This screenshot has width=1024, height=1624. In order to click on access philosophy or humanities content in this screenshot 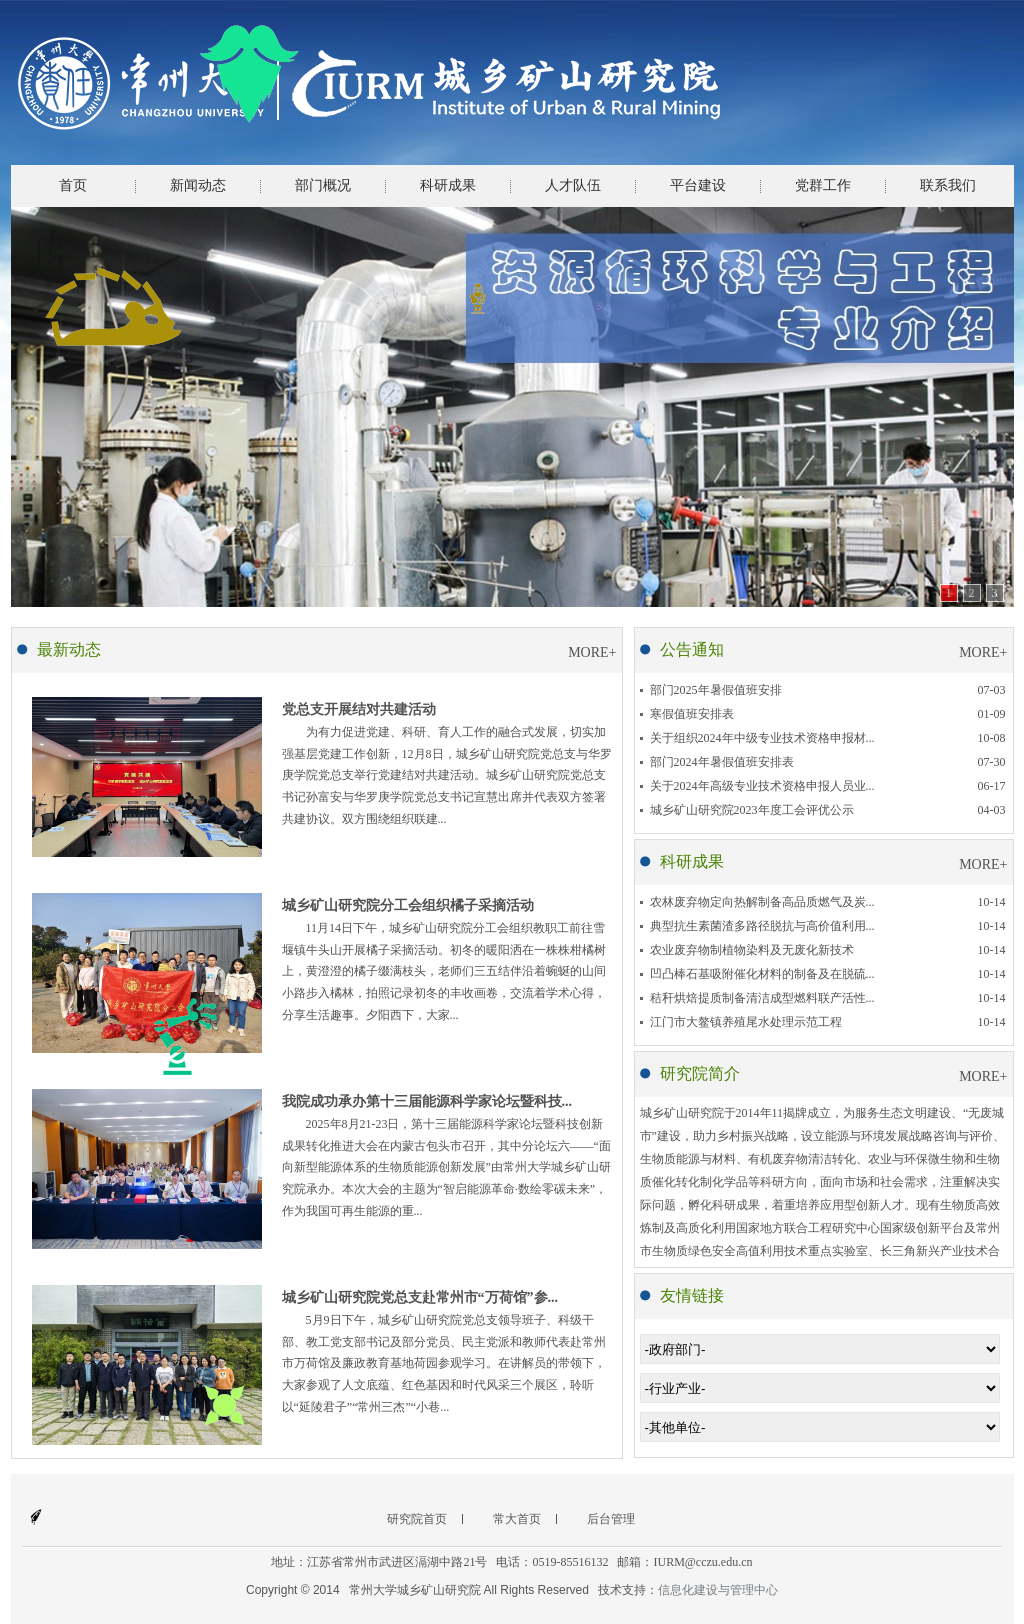, I will do `click(478, 298)`.